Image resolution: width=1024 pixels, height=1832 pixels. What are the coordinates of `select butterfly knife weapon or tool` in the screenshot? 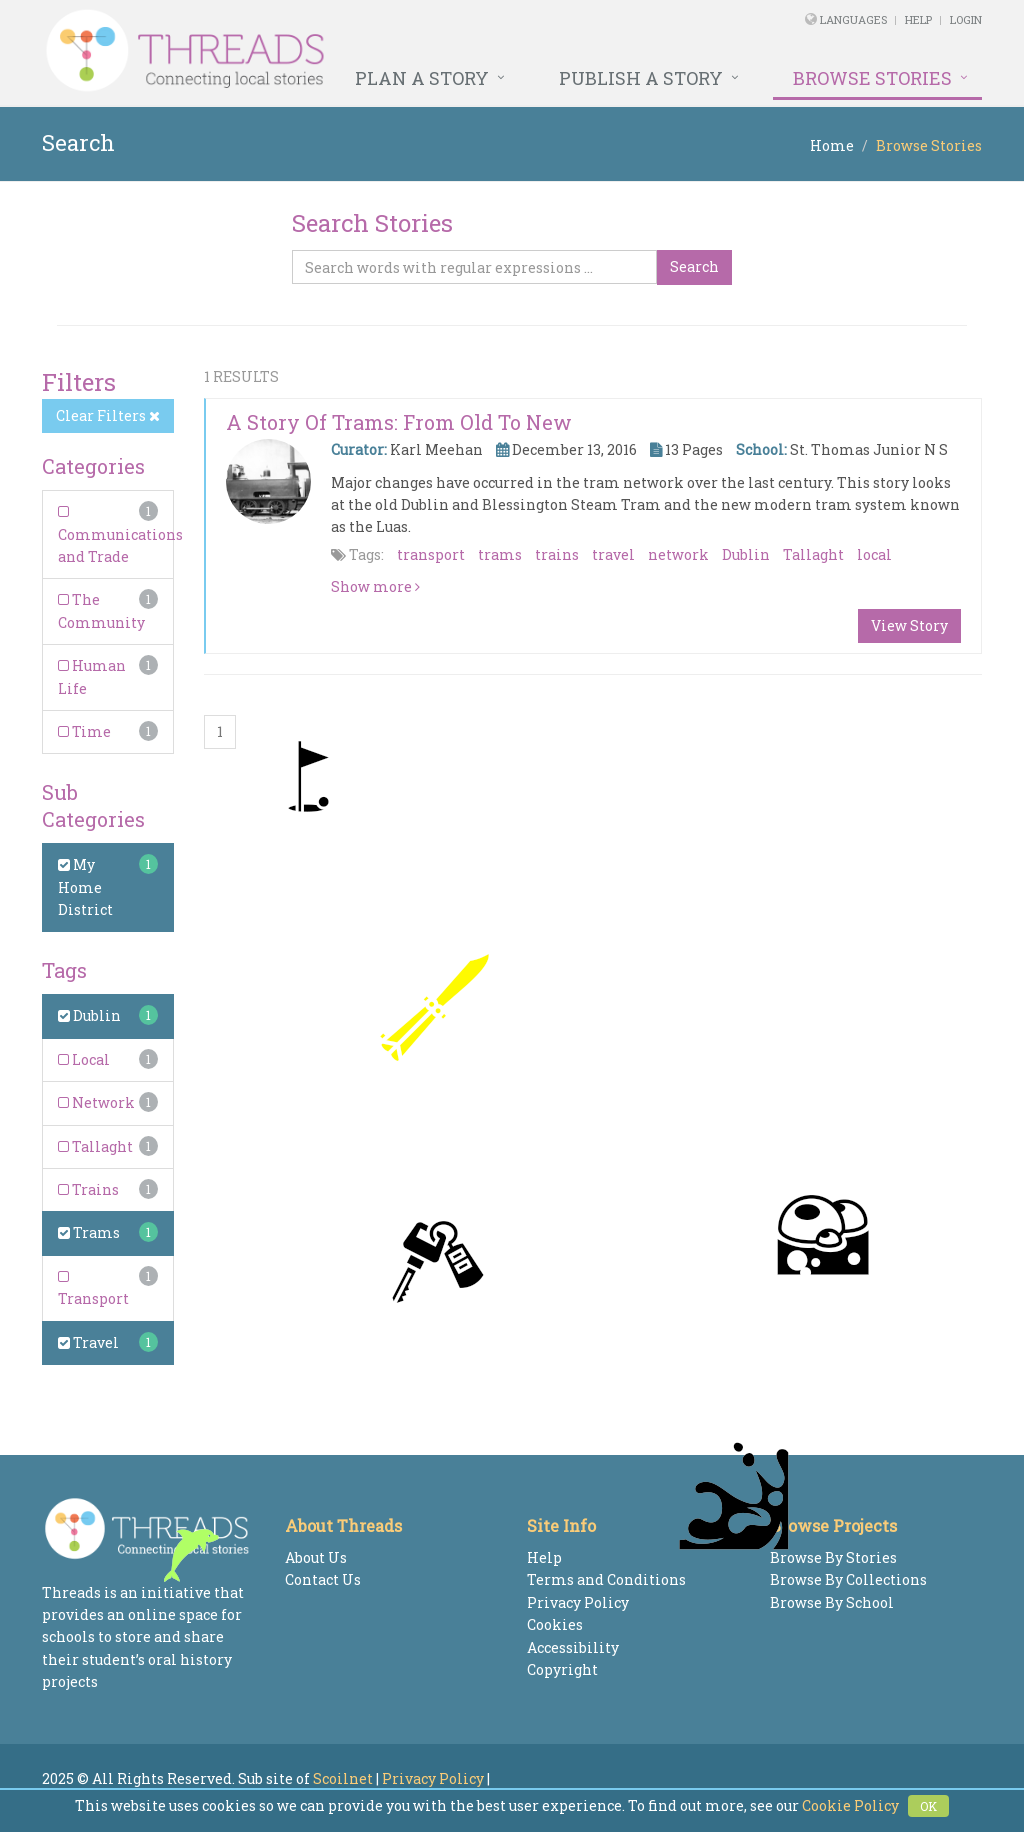 It's located at (434, 1007).